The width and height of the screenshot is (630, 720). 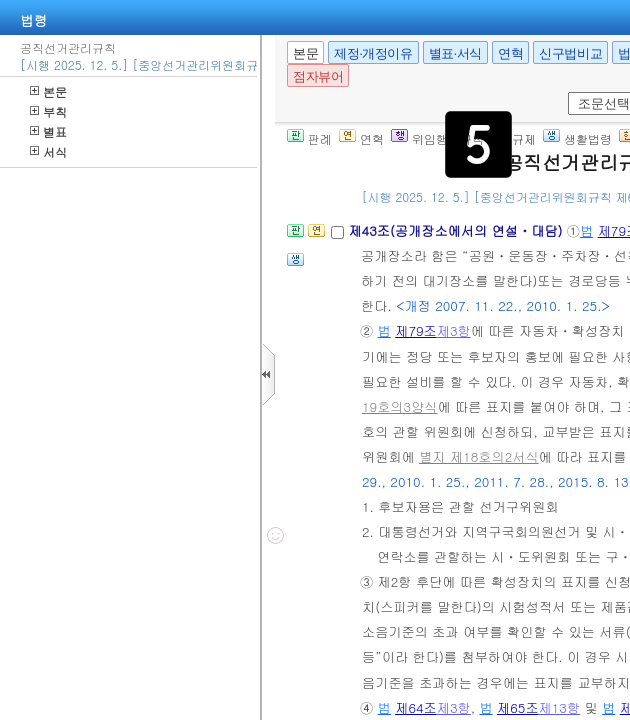 What do you see at coordinates (275, 535) in the screenshot?
I see `insert a winking emoji or emoticon` at bounding box center [275, 535].